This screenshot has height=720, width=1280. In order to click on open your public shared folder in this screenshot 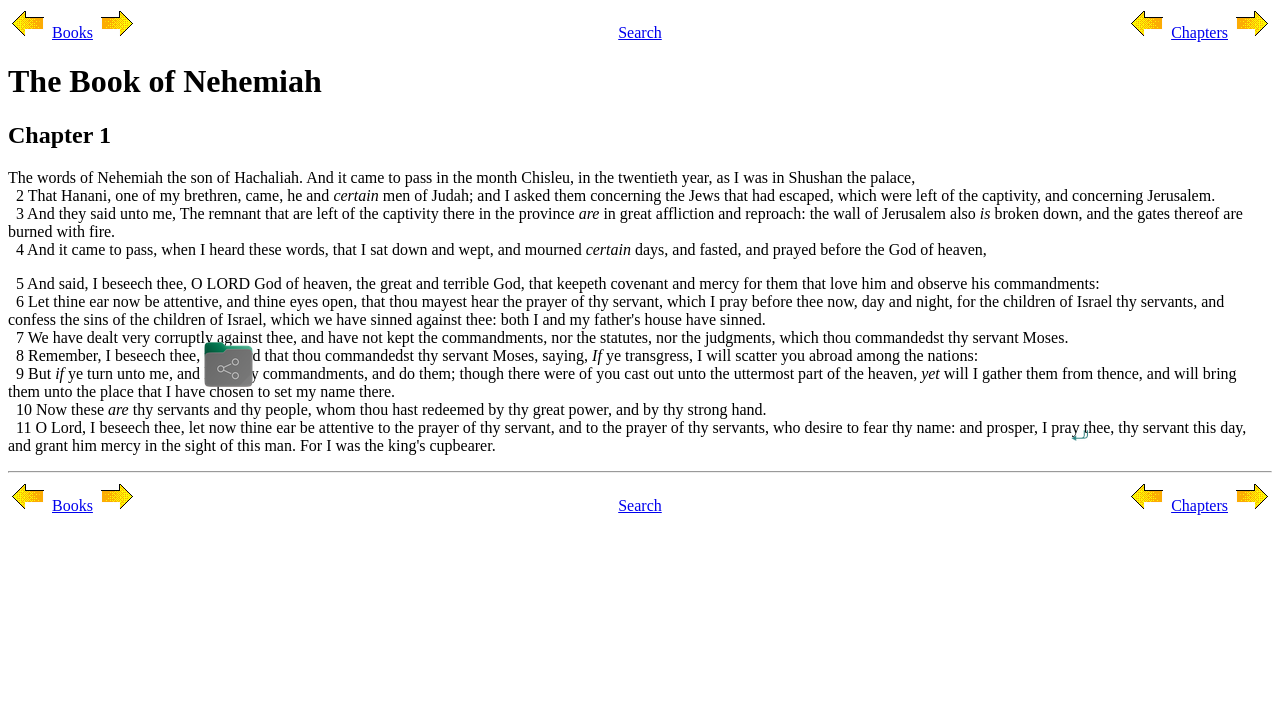, I will do `click(228, 364)`.